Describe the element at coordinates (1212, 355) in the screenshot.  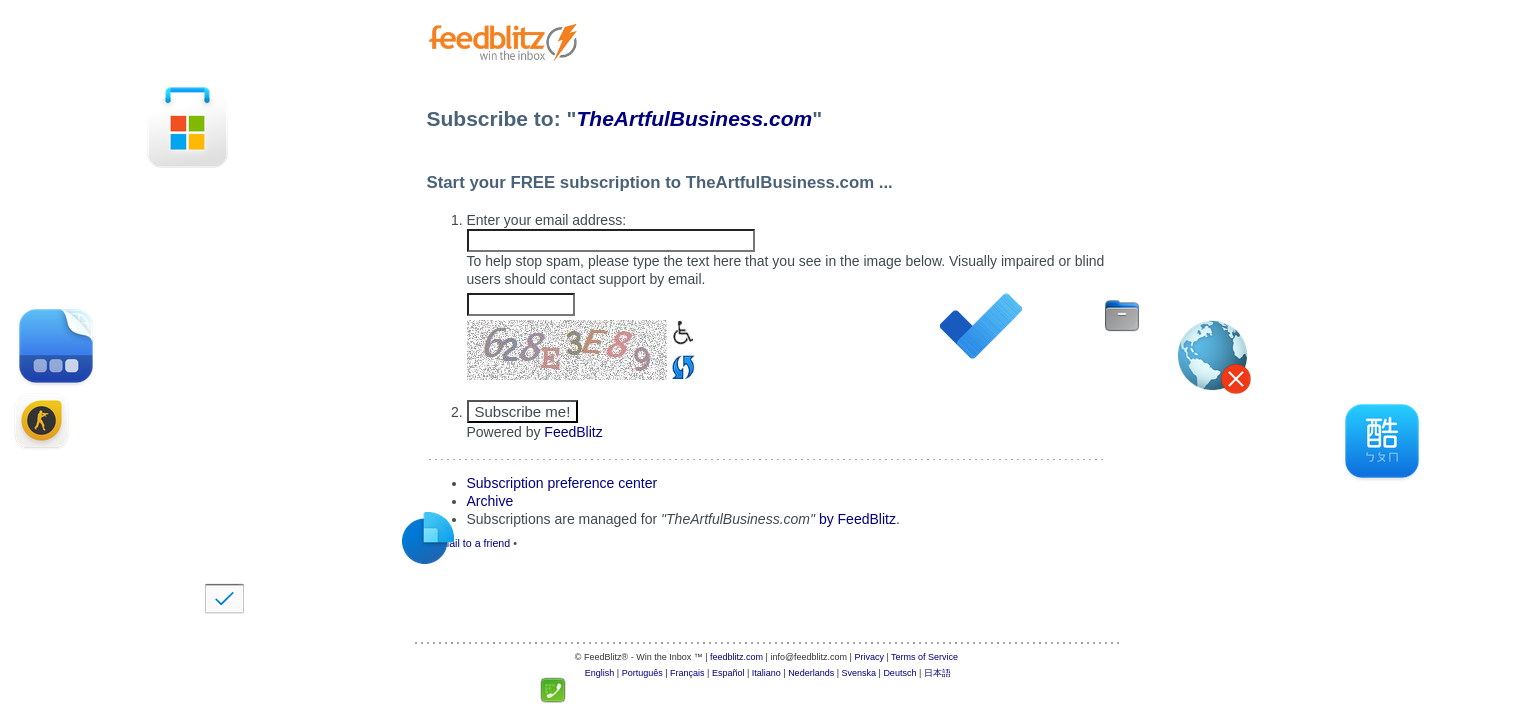
I see `internet connection error or failure` at that location.